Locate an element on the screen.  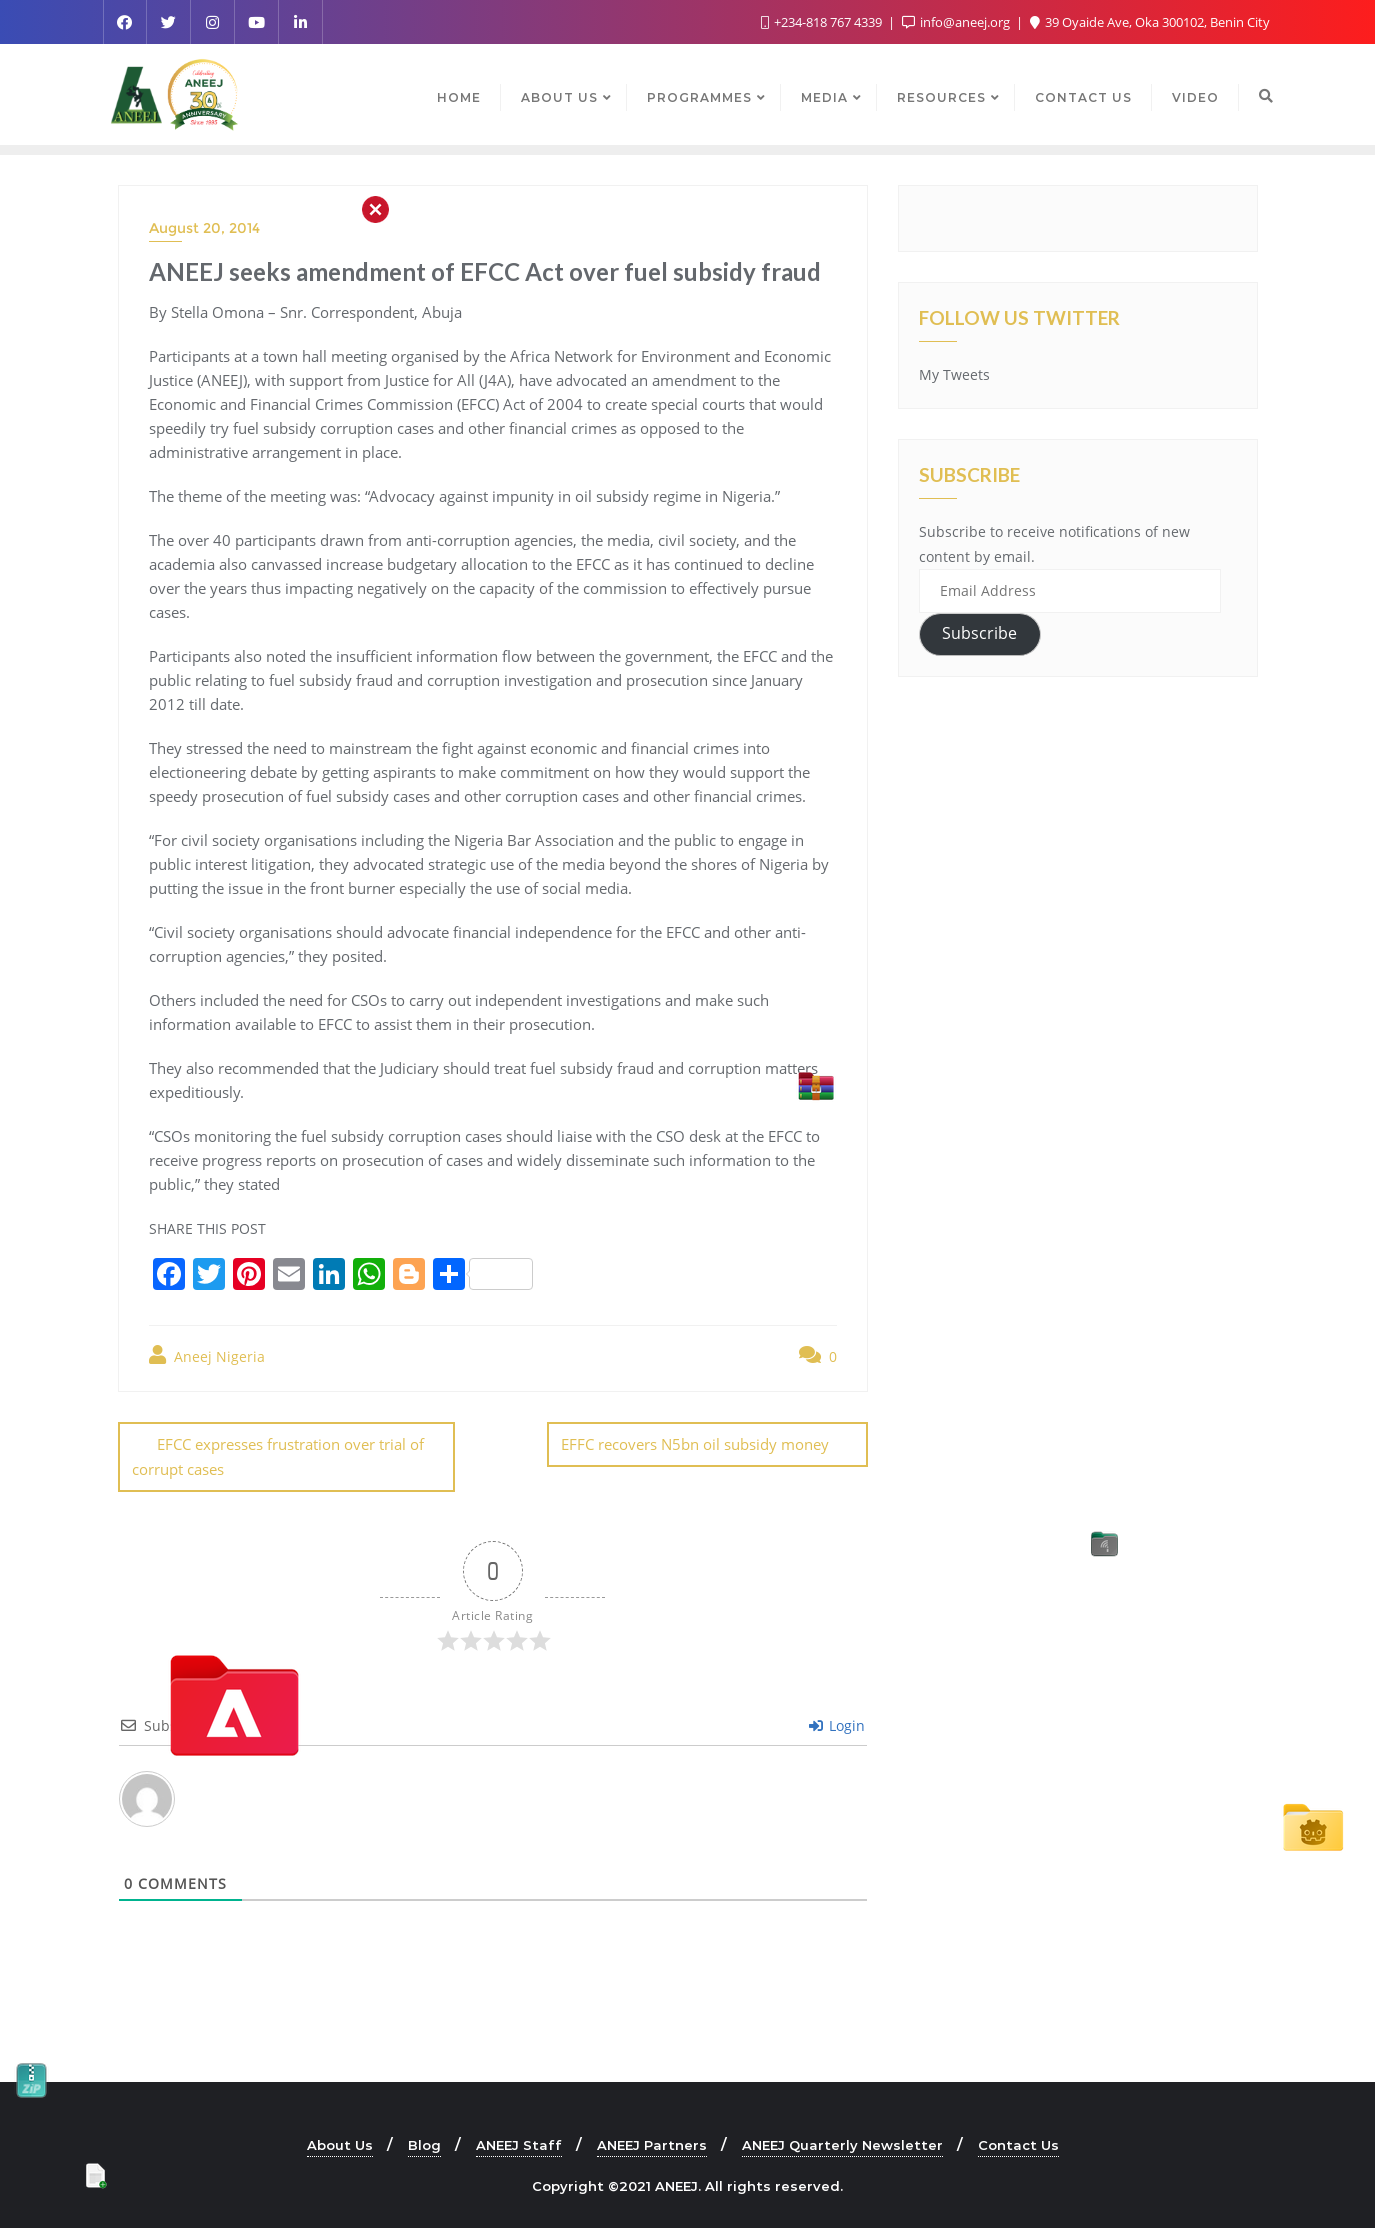
create a new text document is located at coordinates (95, 2175).